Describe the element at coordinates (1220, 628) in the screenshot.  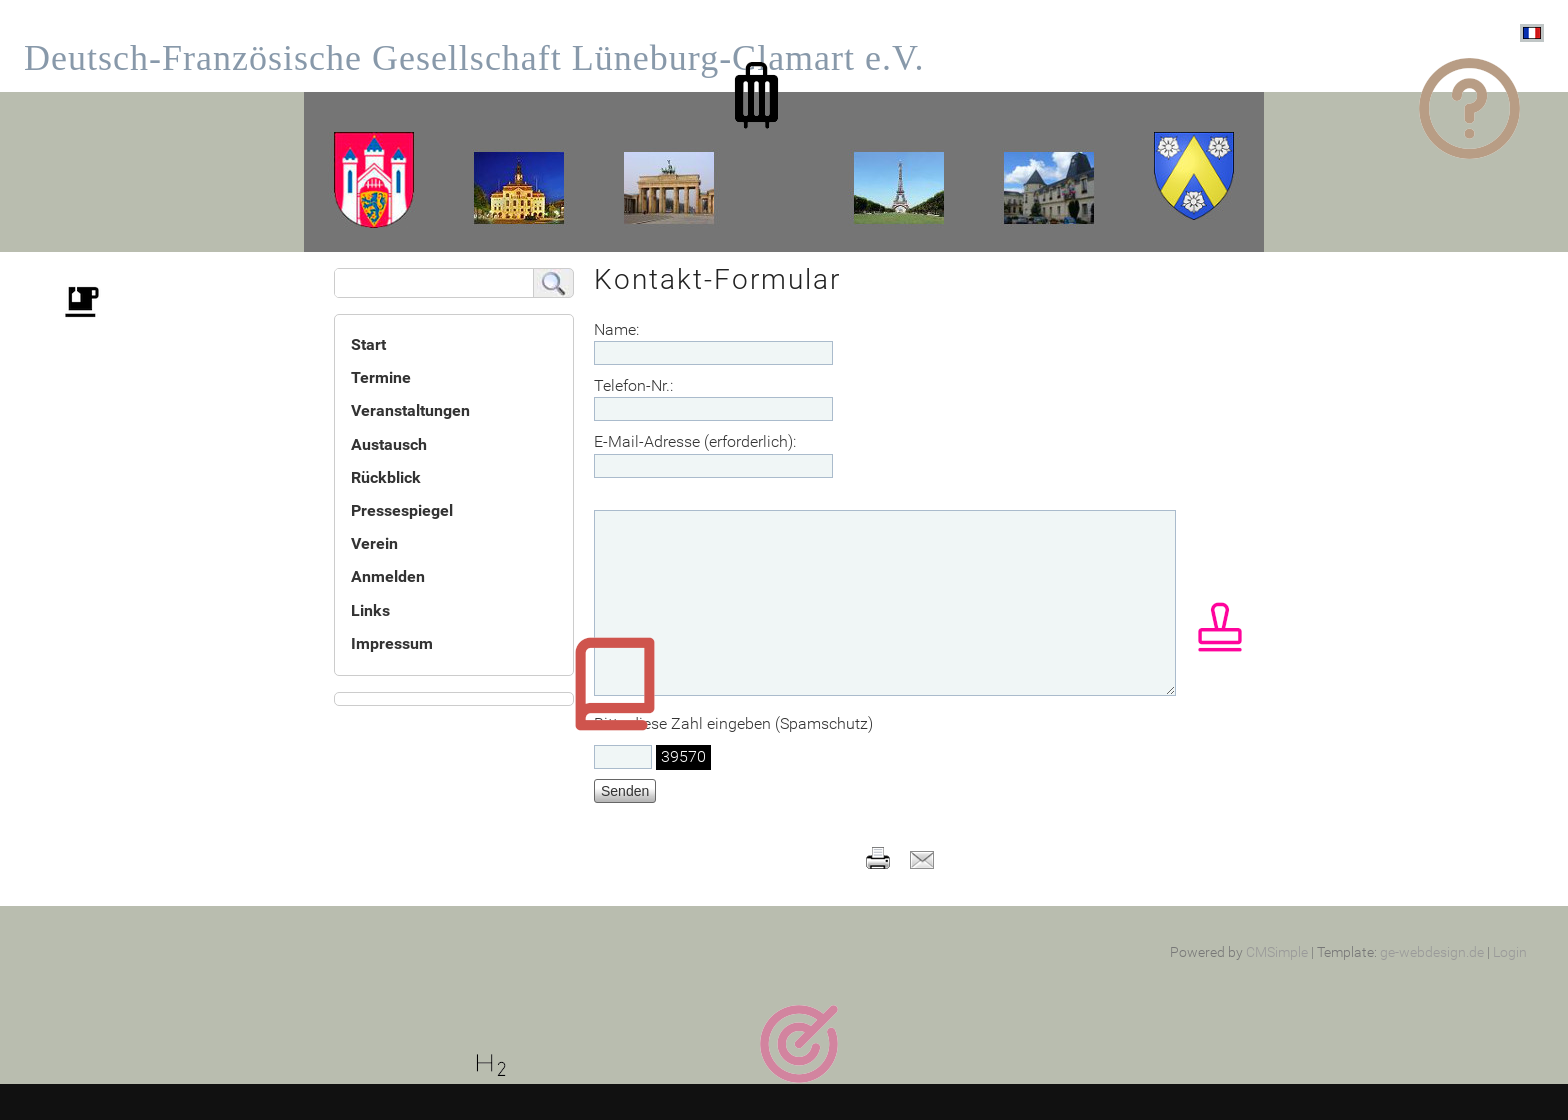
I see `apply a stamp or seal to a document` at that location.